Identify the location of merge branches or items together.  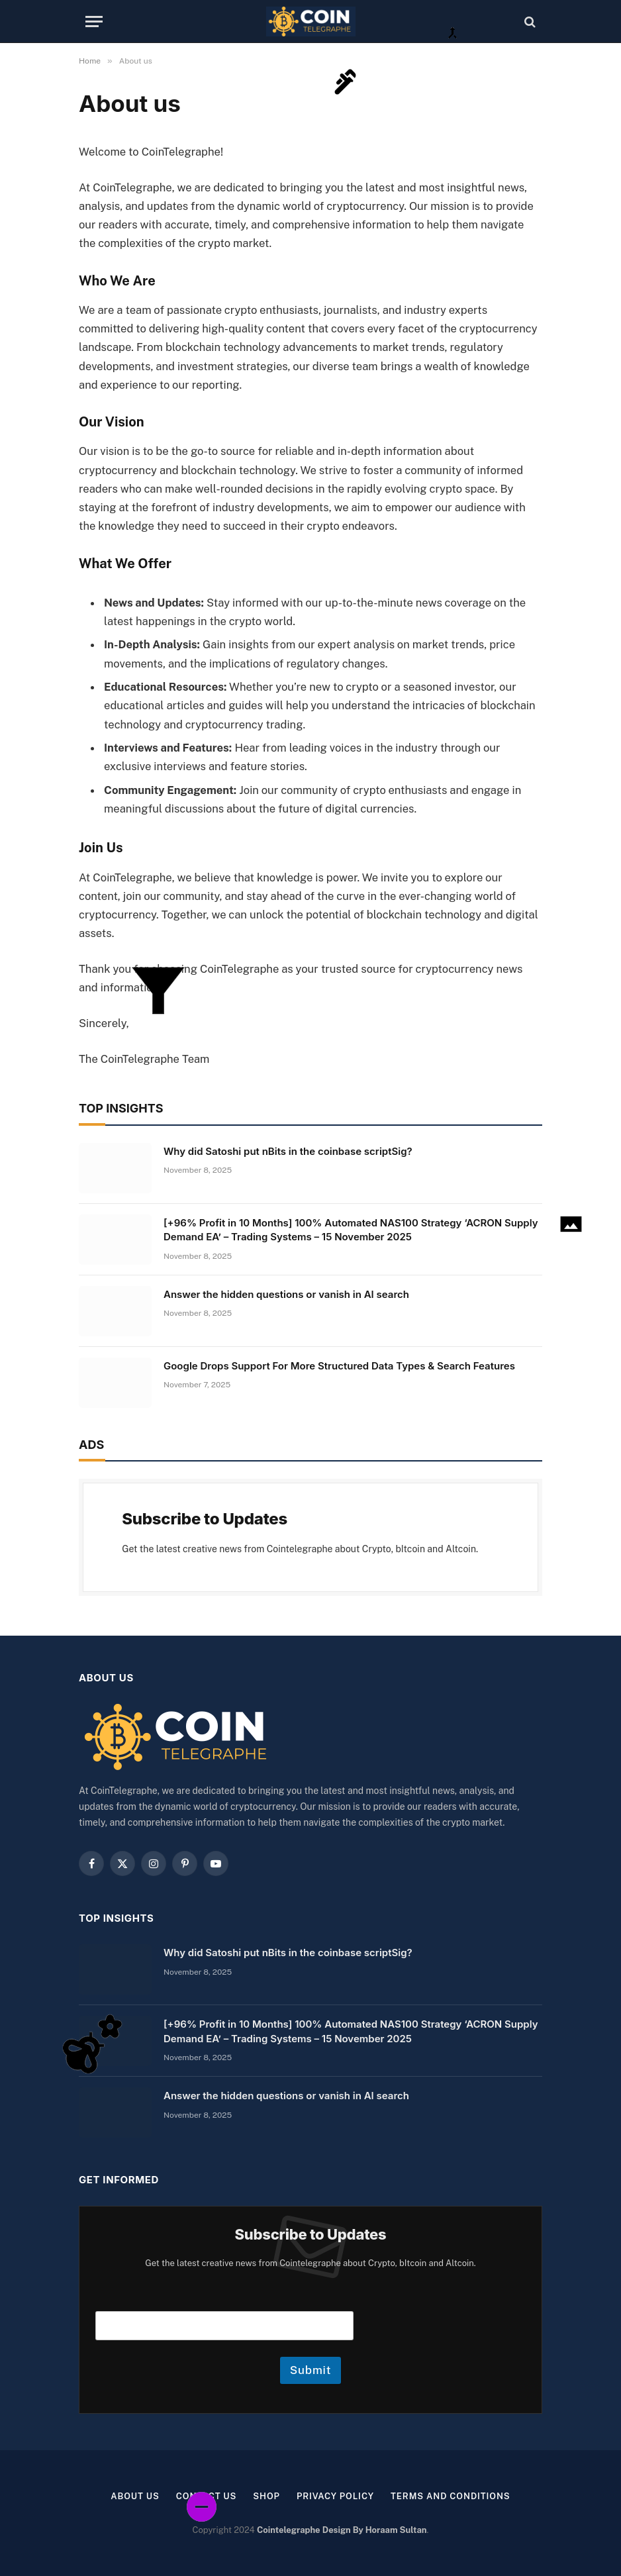
(452, 32).